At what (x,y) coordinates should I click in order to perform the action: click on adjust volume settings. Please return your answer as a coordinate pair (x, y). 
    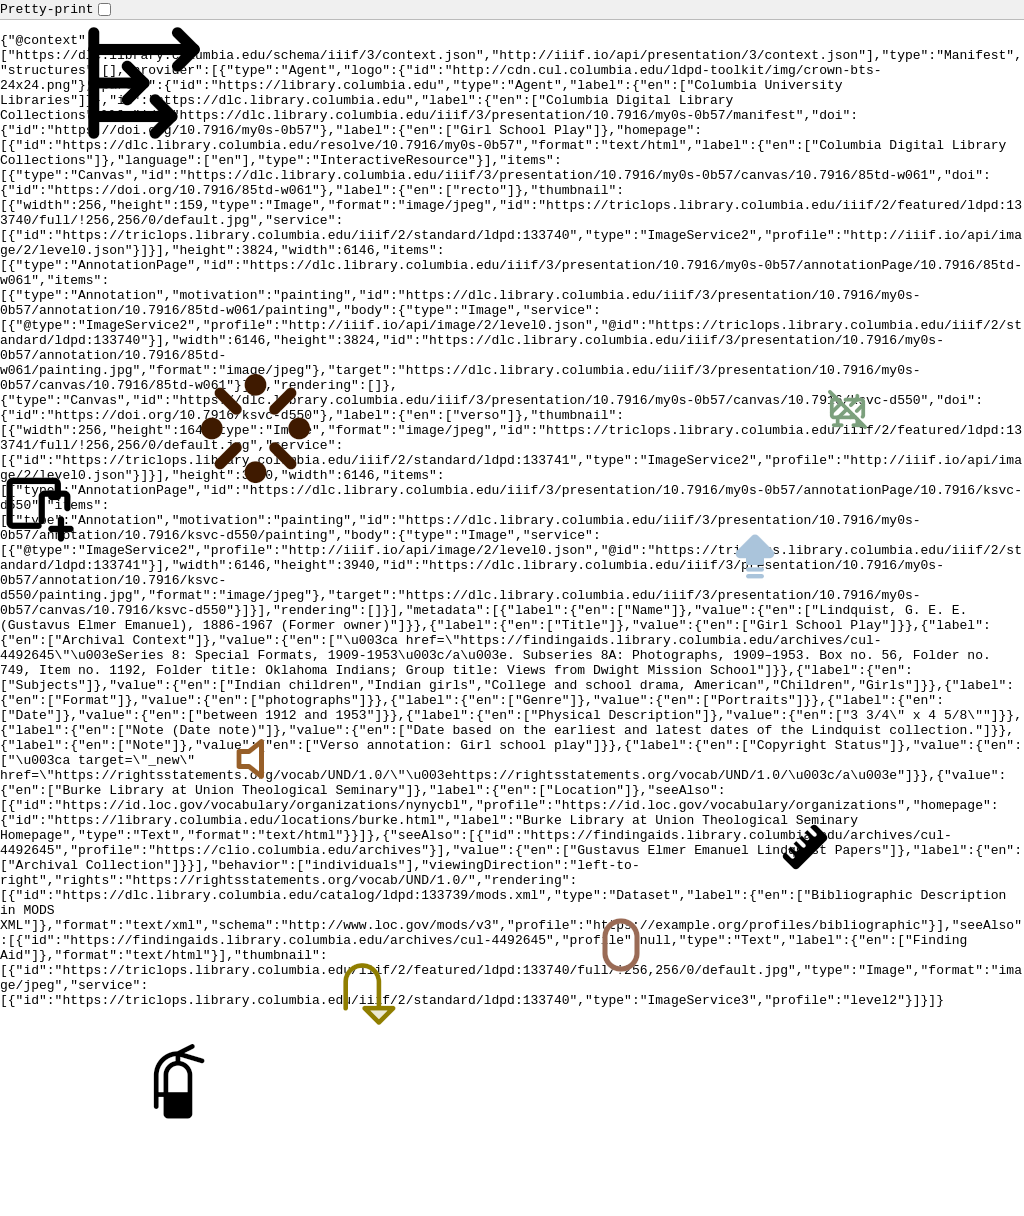
    Looking at the image, I should click on (264, 759).